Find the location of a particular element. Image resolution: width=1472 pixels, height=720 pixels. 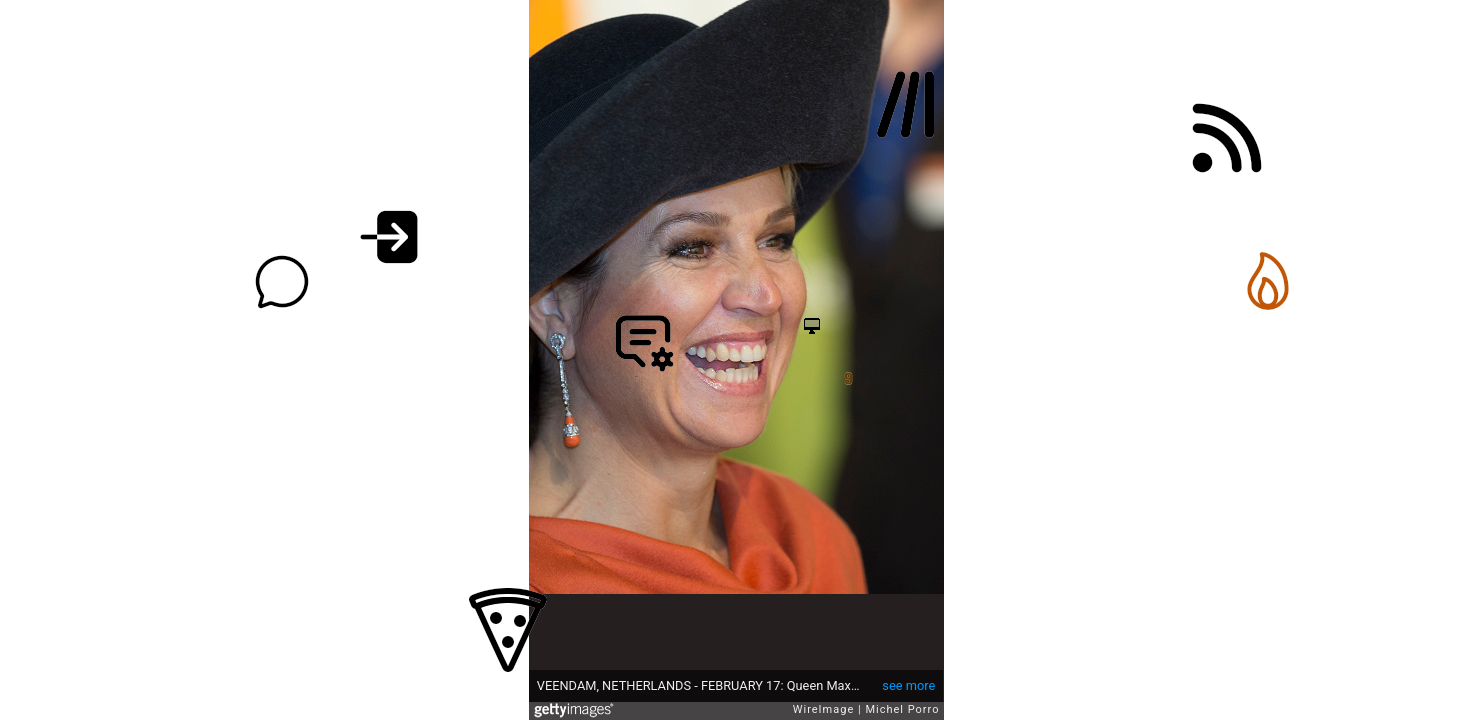

access message settings is located at coordinates (643, 340).